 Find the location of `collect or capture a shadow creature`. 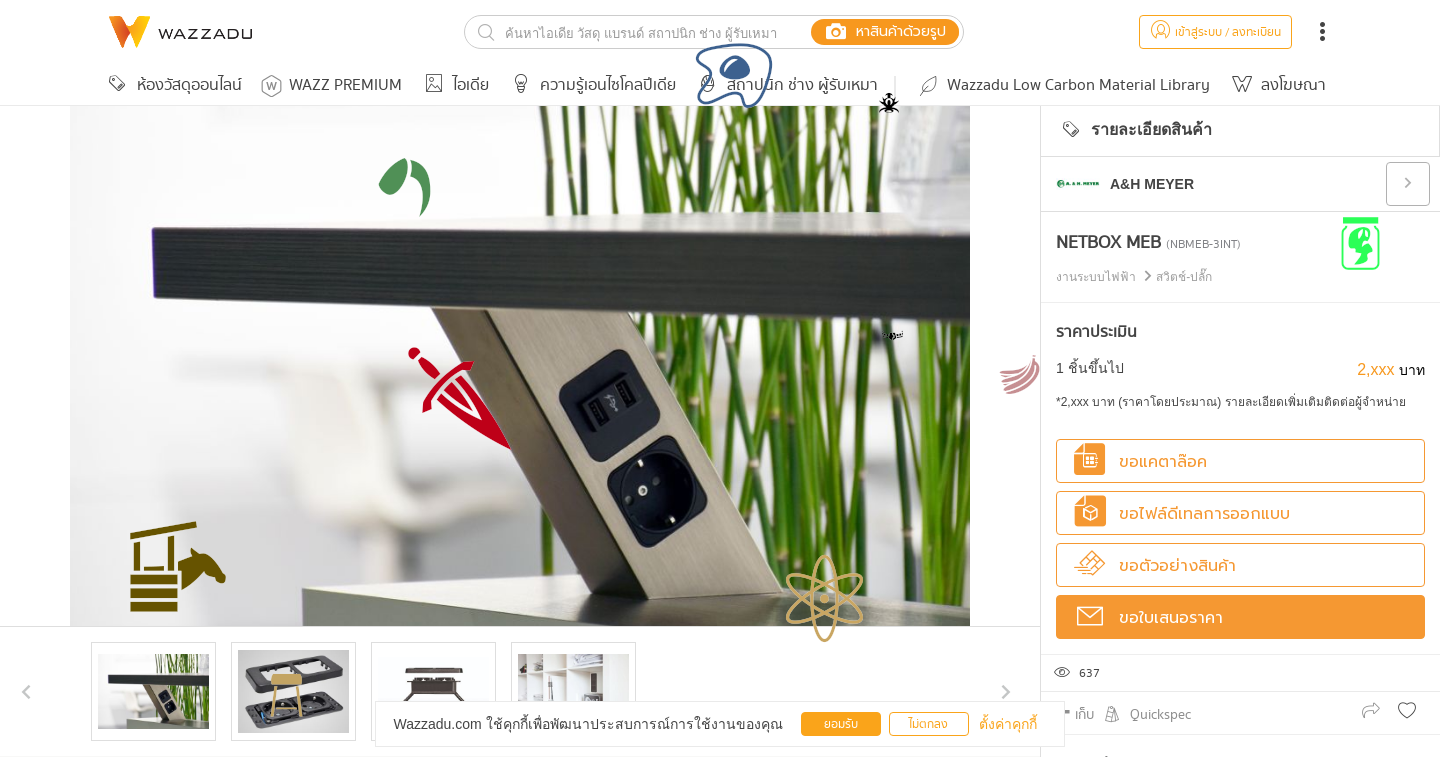

collect or capture a shadow creature is located at coordinates (1360, 243).